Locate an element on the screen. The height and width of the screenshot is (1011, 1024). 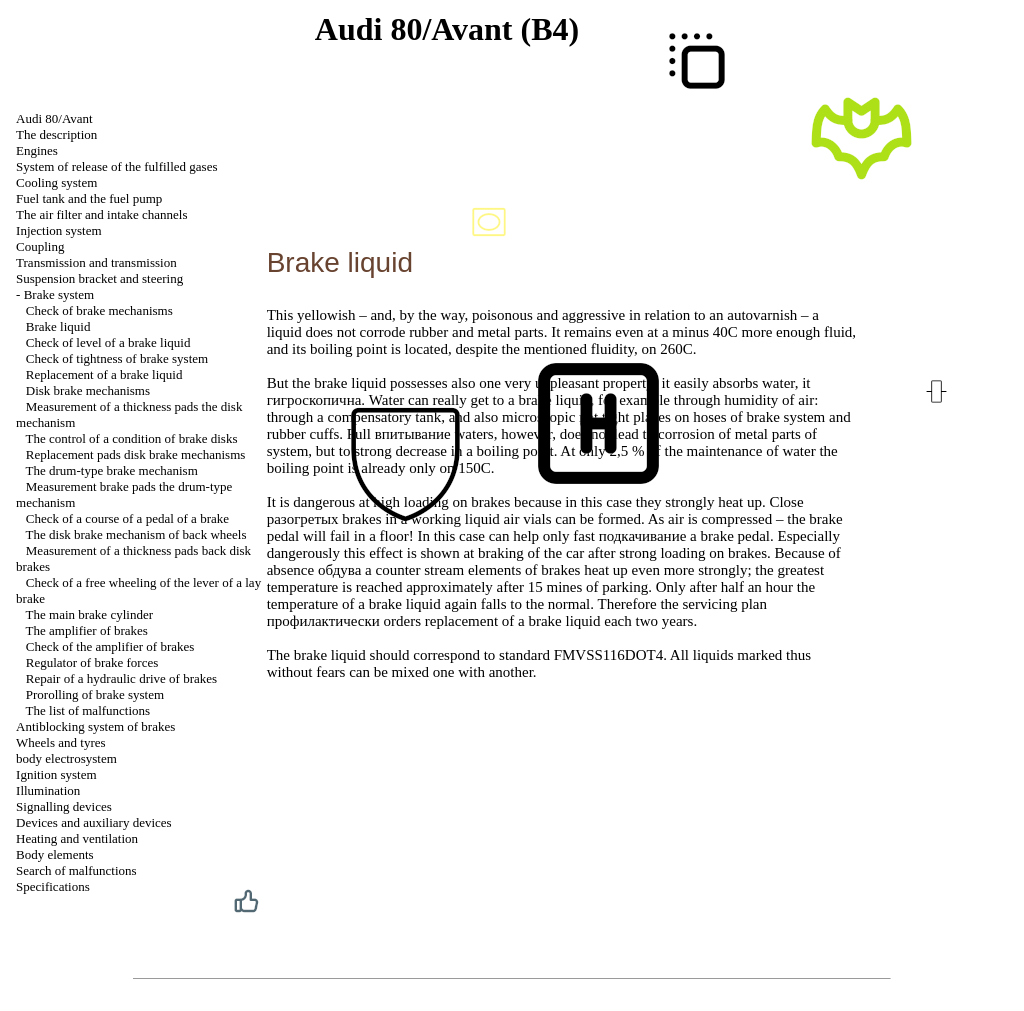
toggle dark mode or night theme is located at coordinates (861, 138).